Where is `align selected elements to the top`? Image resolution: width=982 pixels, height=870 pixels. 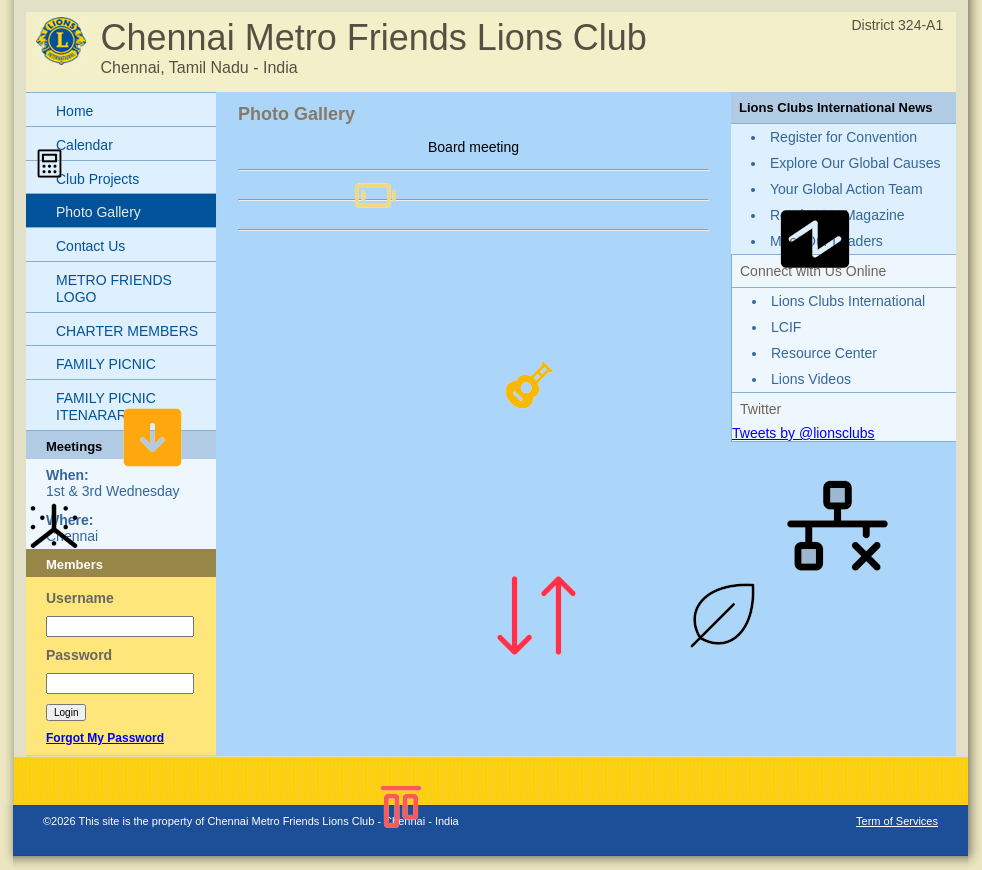
align selected elements to the top is located at coordinates (401, 806).